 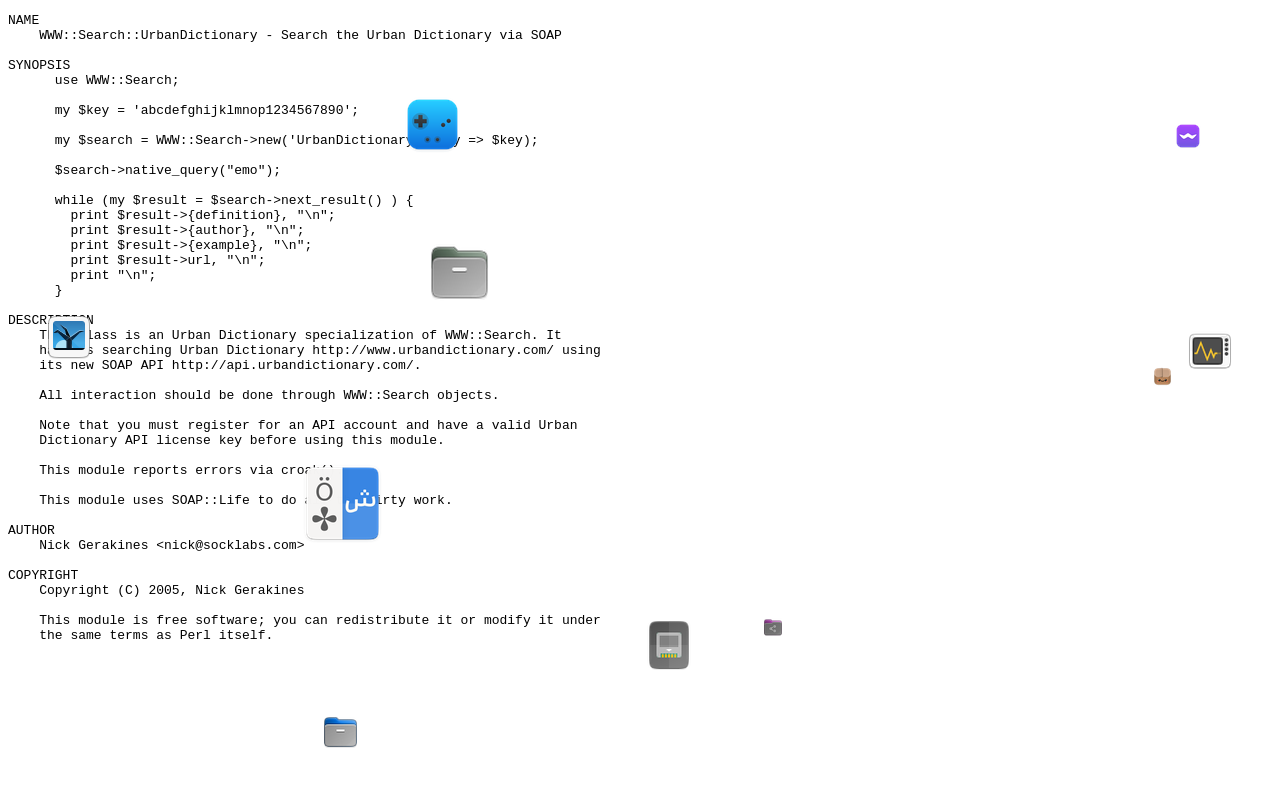 What do you see at coordinates (340, 731) in the screenshot?
I see `open the nautilus file manager` at bounding box center [340, 731].